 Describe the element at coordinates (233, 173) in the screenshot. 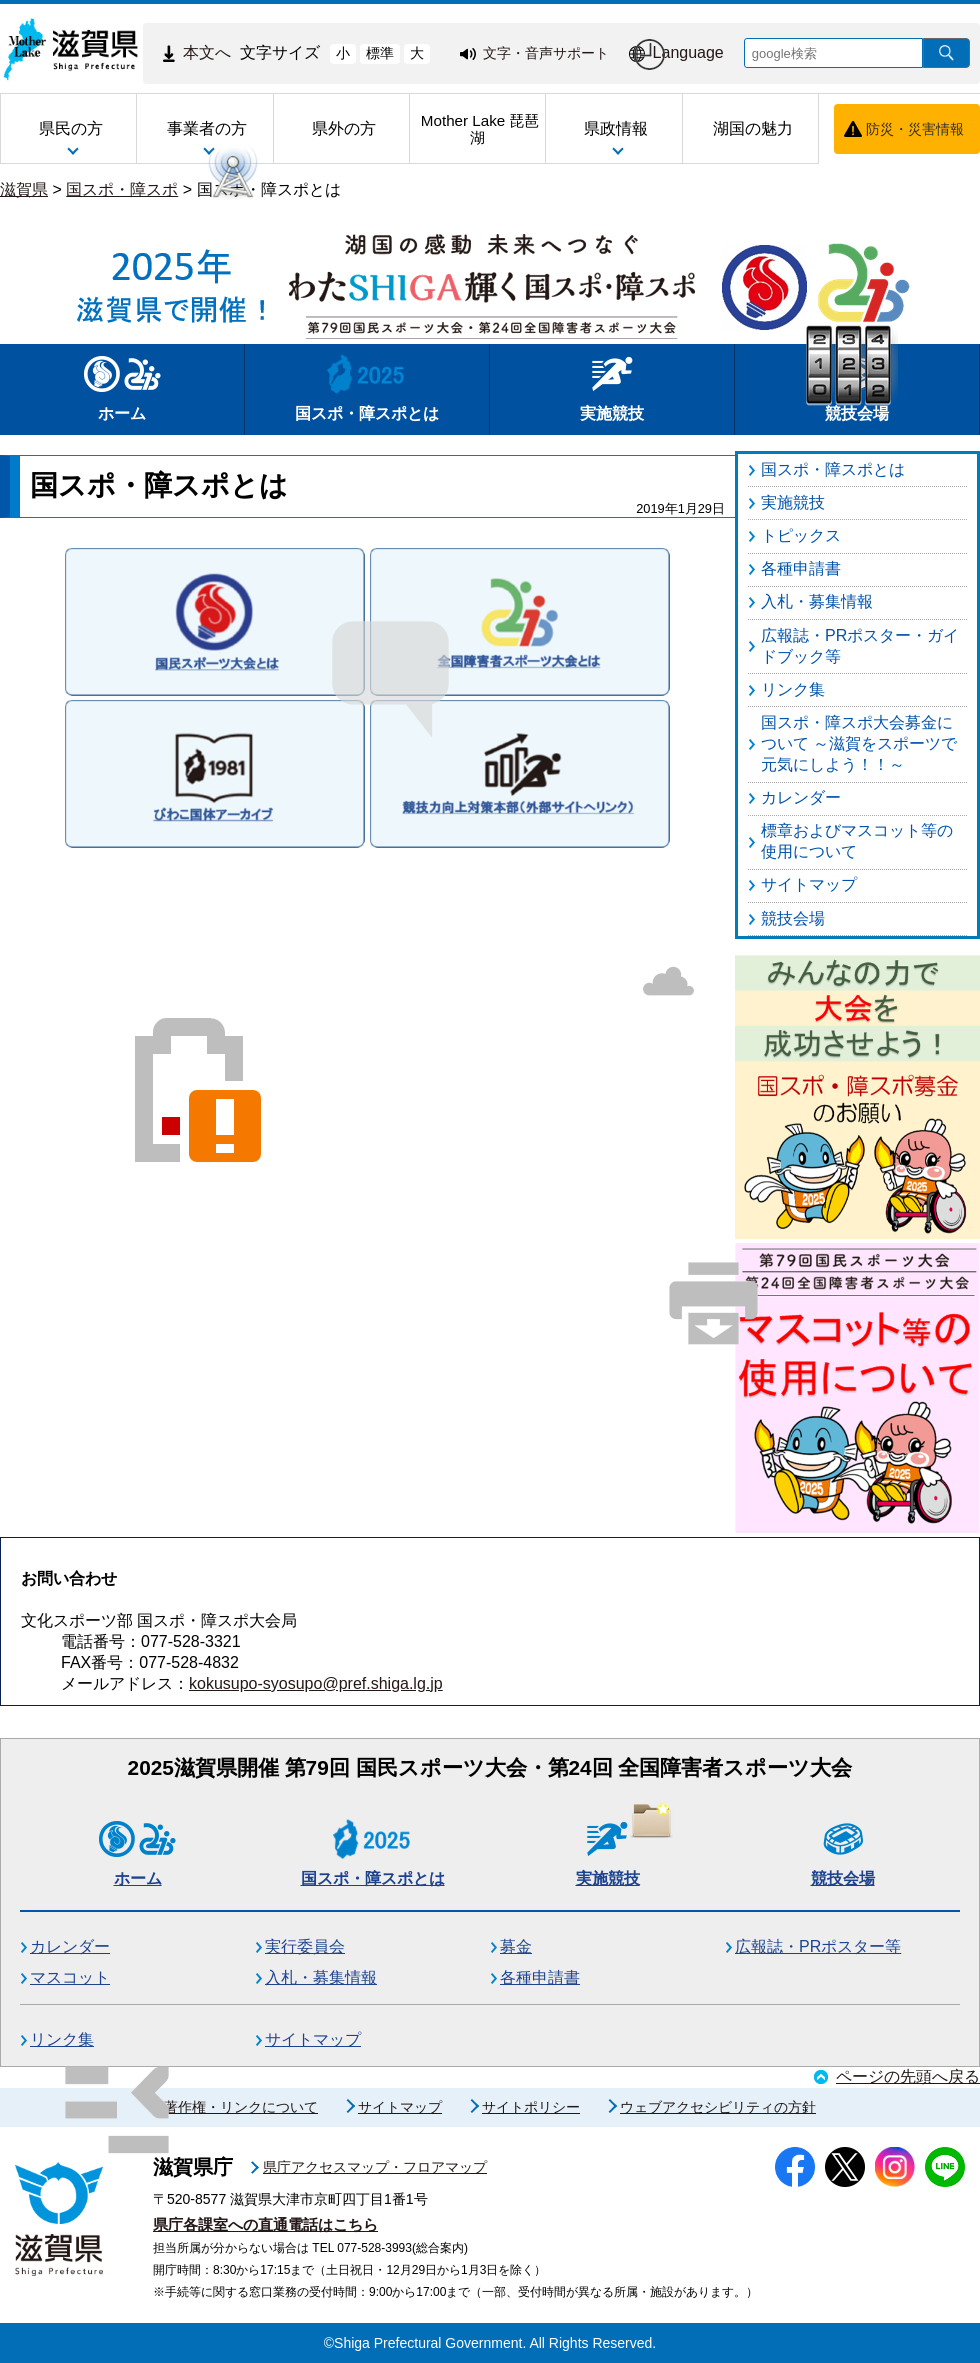

I see `indicates wireless network connectivity status` at that location.